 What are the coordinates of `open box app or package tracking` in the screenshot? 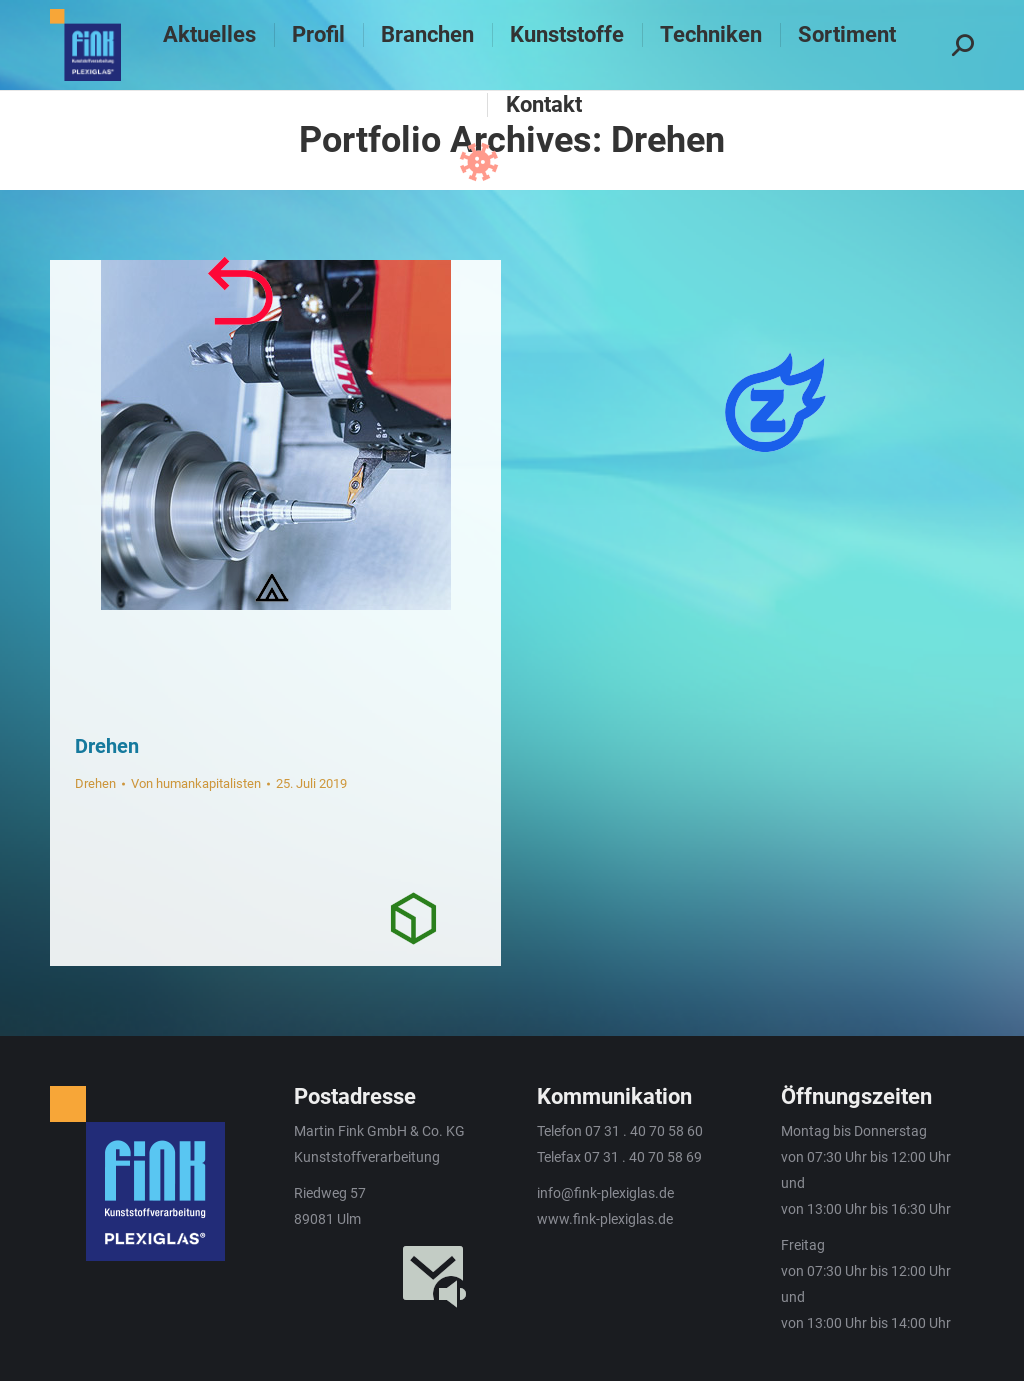 It's located at (413, 918).